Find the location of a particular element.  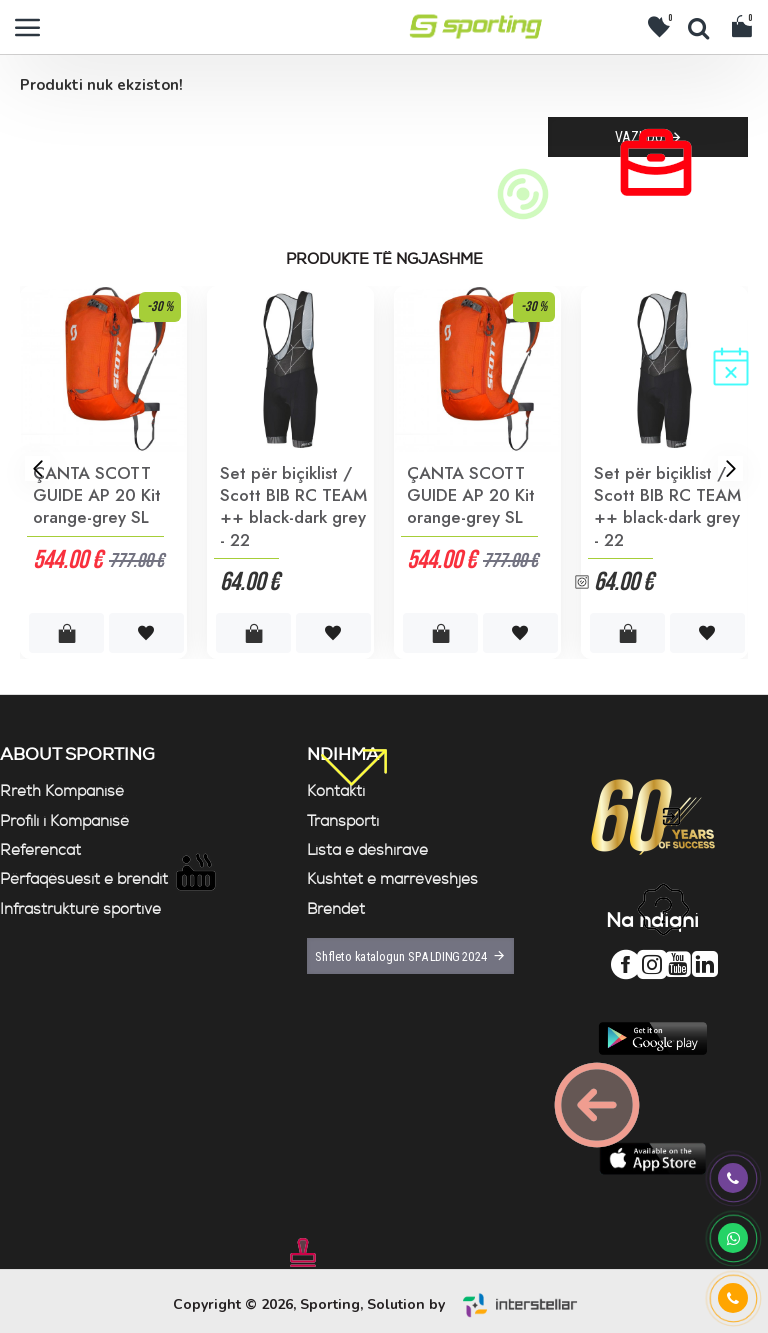

cancel or delete an event is located at coordinates (731, 368).